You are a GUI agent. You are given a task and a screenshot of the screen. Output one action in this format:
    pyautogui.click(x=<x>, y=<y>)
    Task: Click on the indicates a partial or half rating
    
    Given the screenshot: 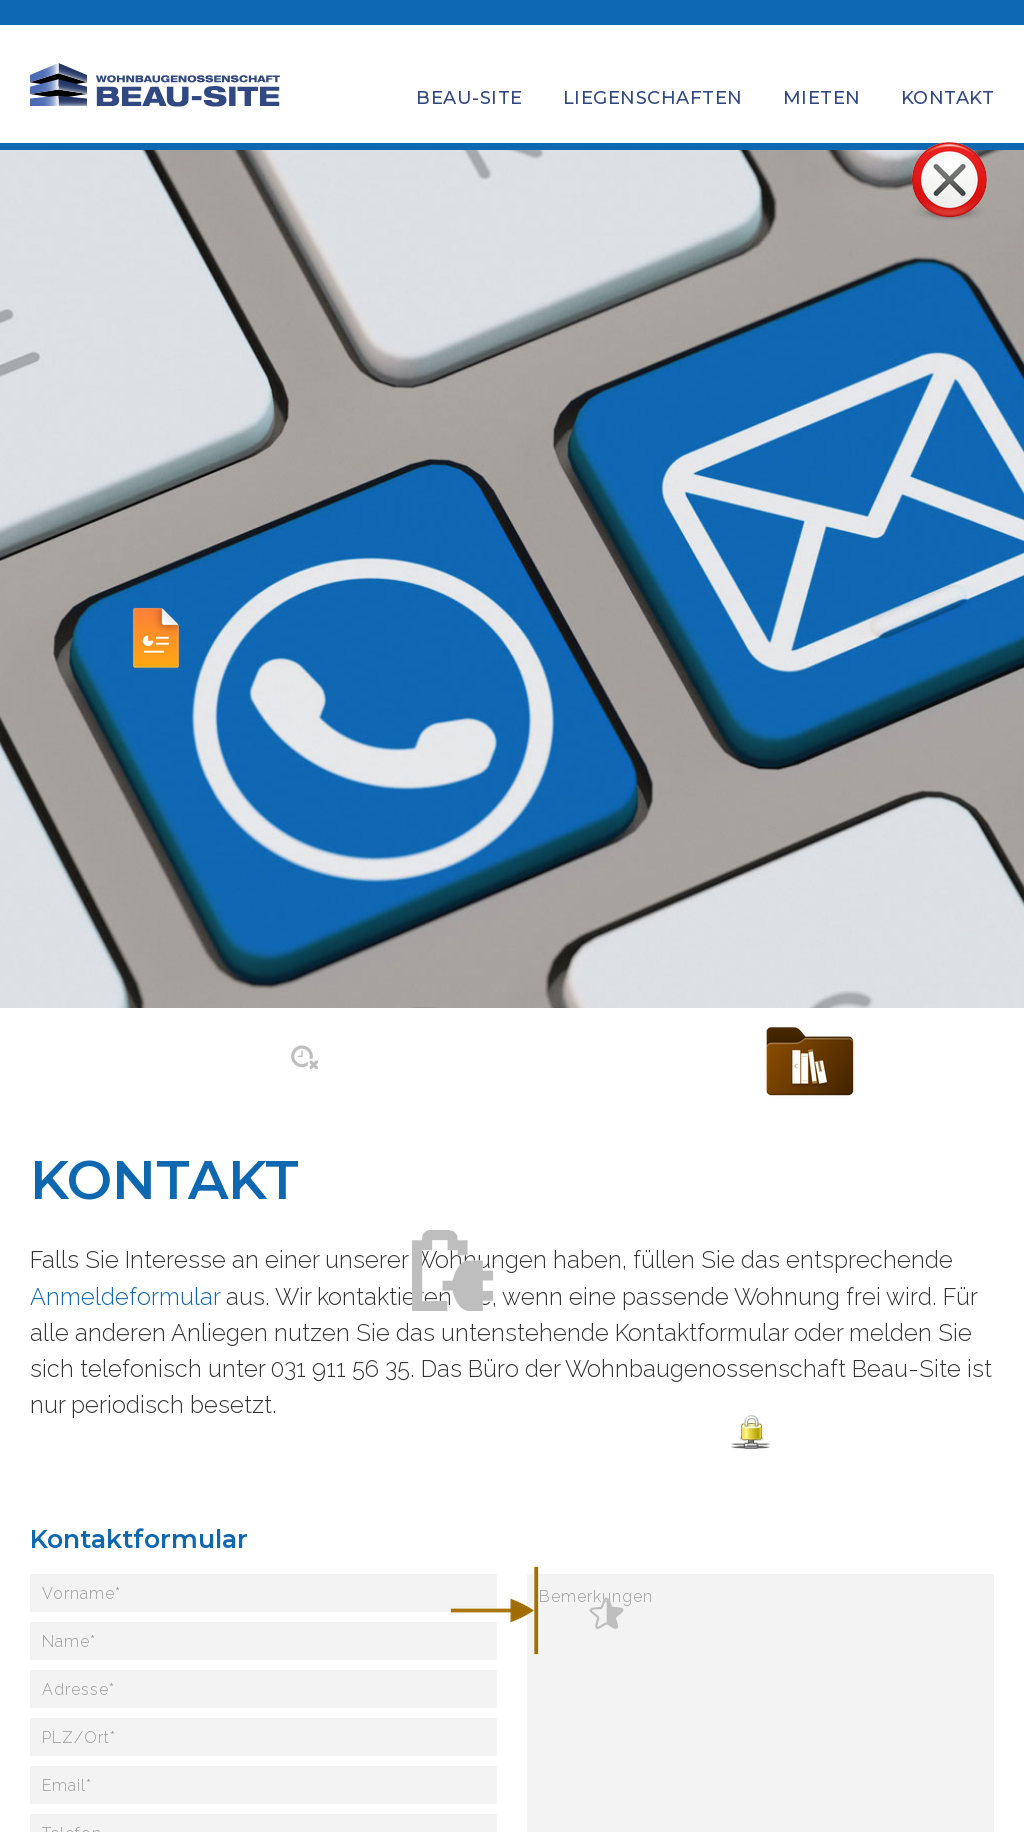 What is the action you would take?
    pyautogui.click(x=606, y=1614)
    